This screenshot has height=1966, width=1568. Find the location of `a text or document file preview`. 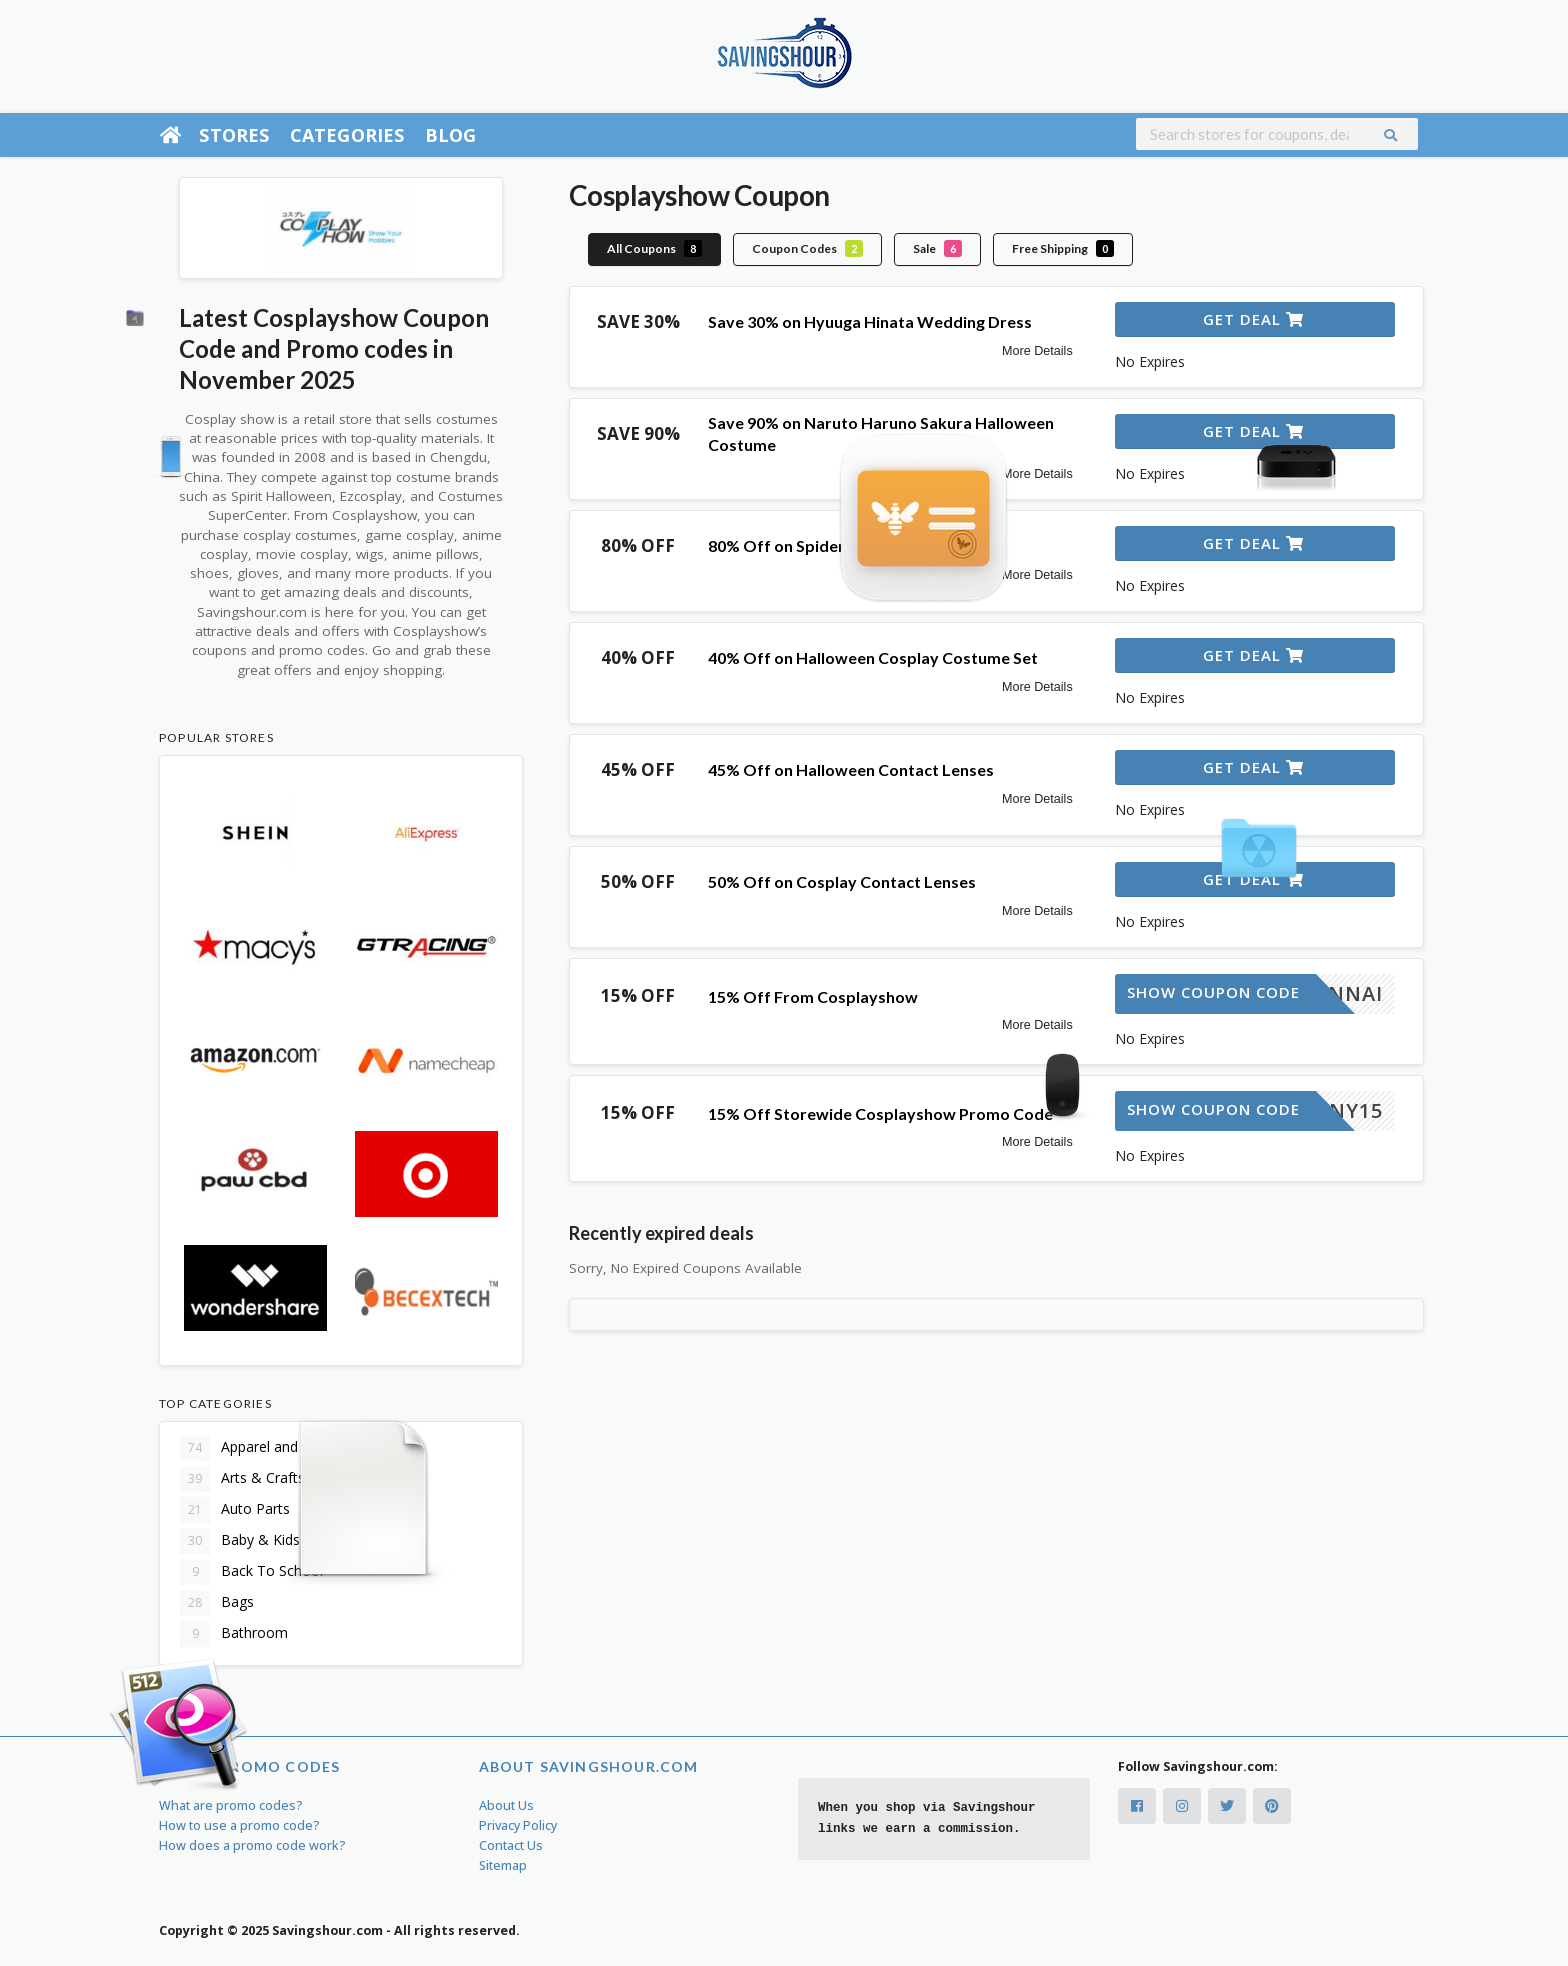

a text or document file preview is located at coordinates (366, 1498).